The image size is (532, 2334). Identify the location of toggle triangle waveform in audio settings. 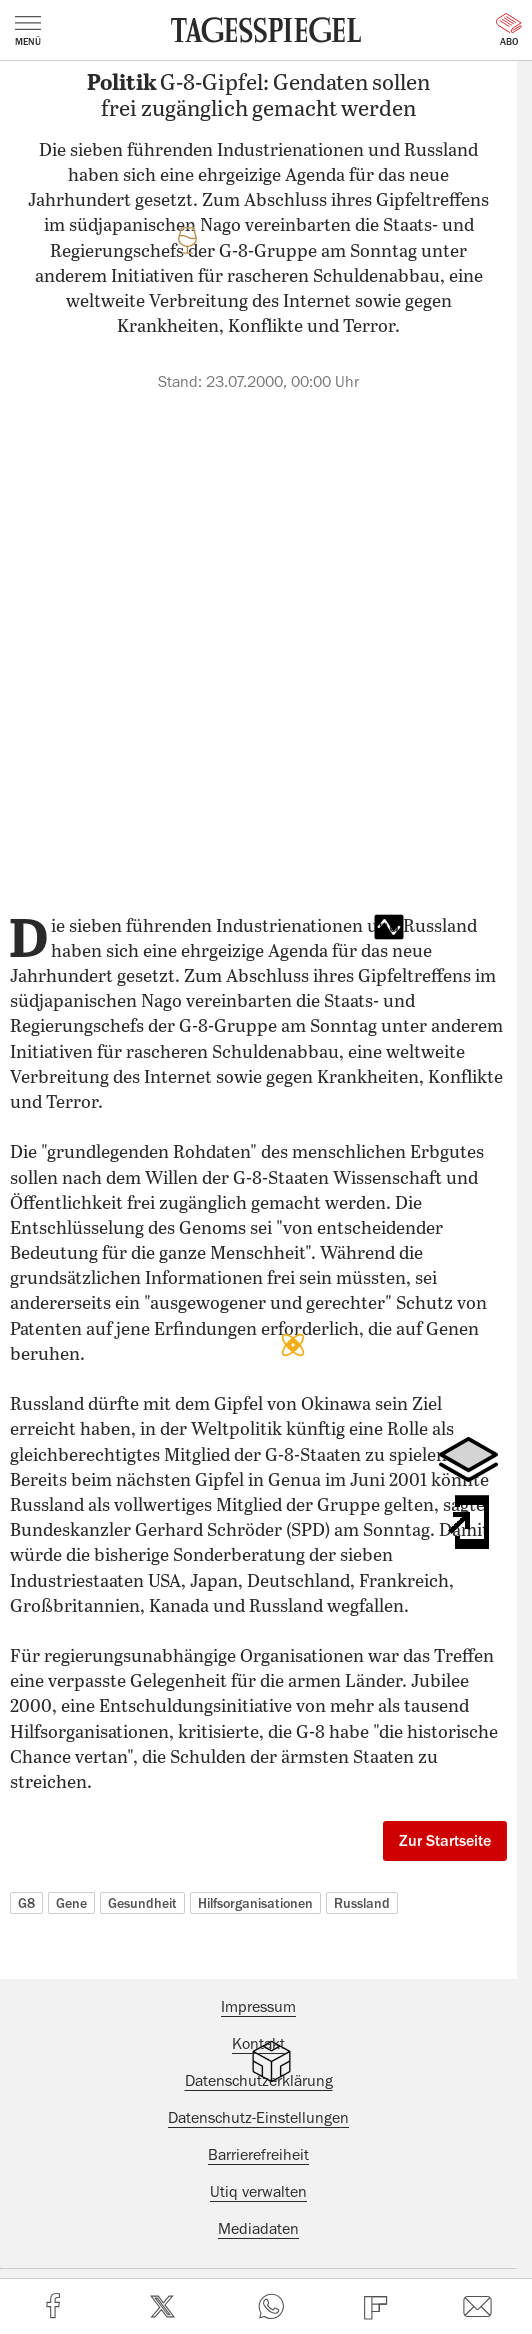
(389, 927).